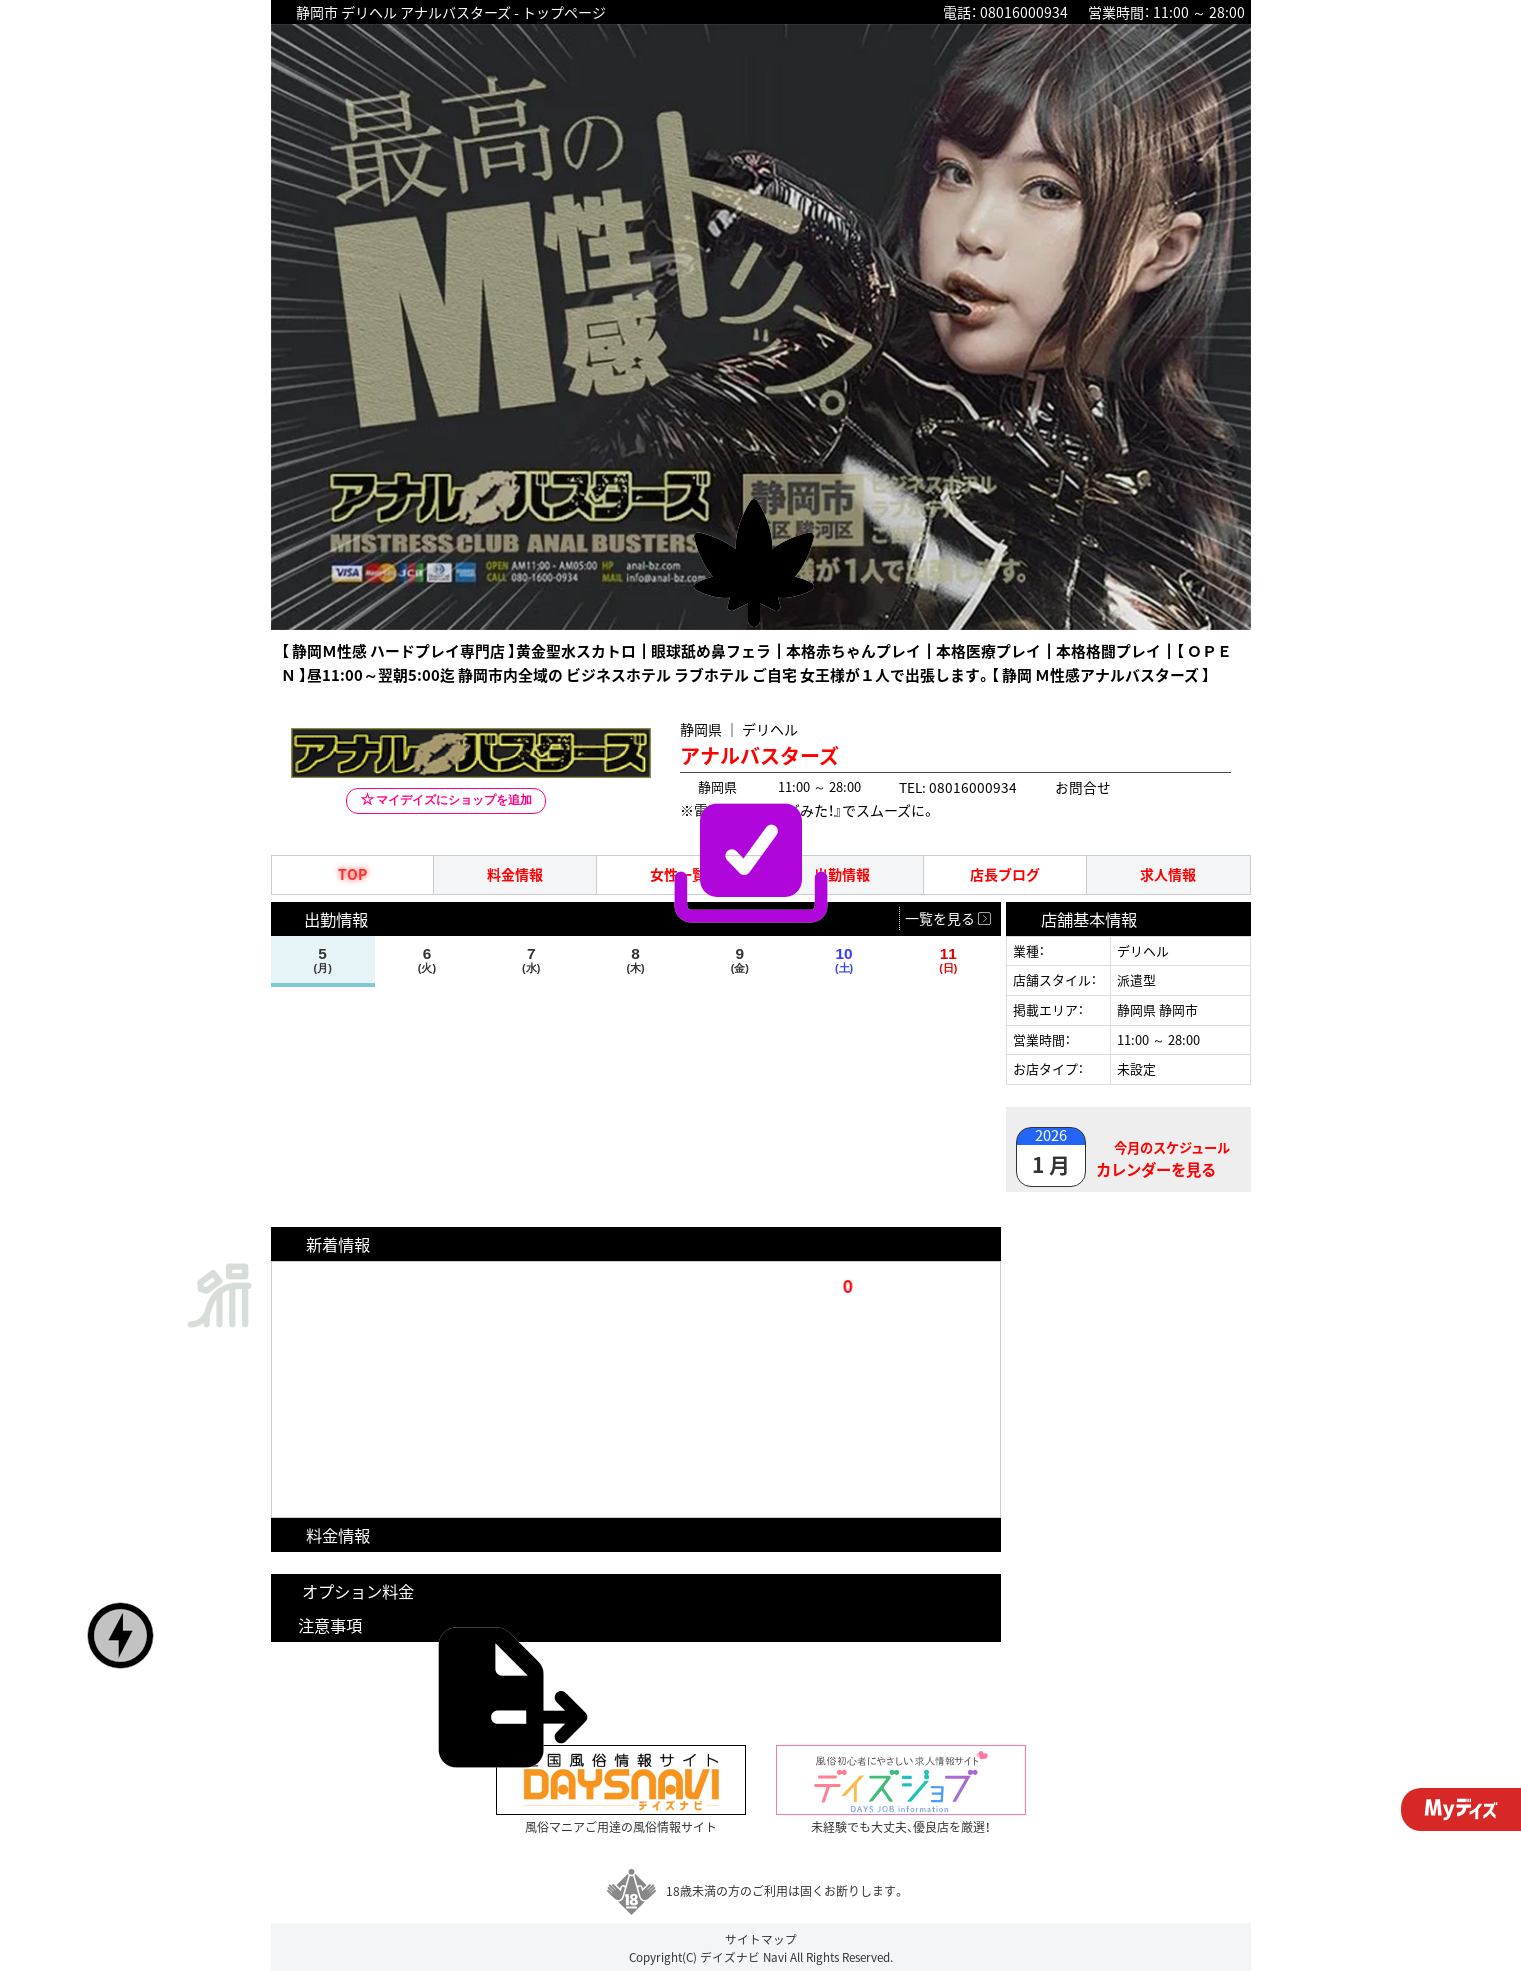  I want to click on browse amusement park attractions, so click(219, 1295).